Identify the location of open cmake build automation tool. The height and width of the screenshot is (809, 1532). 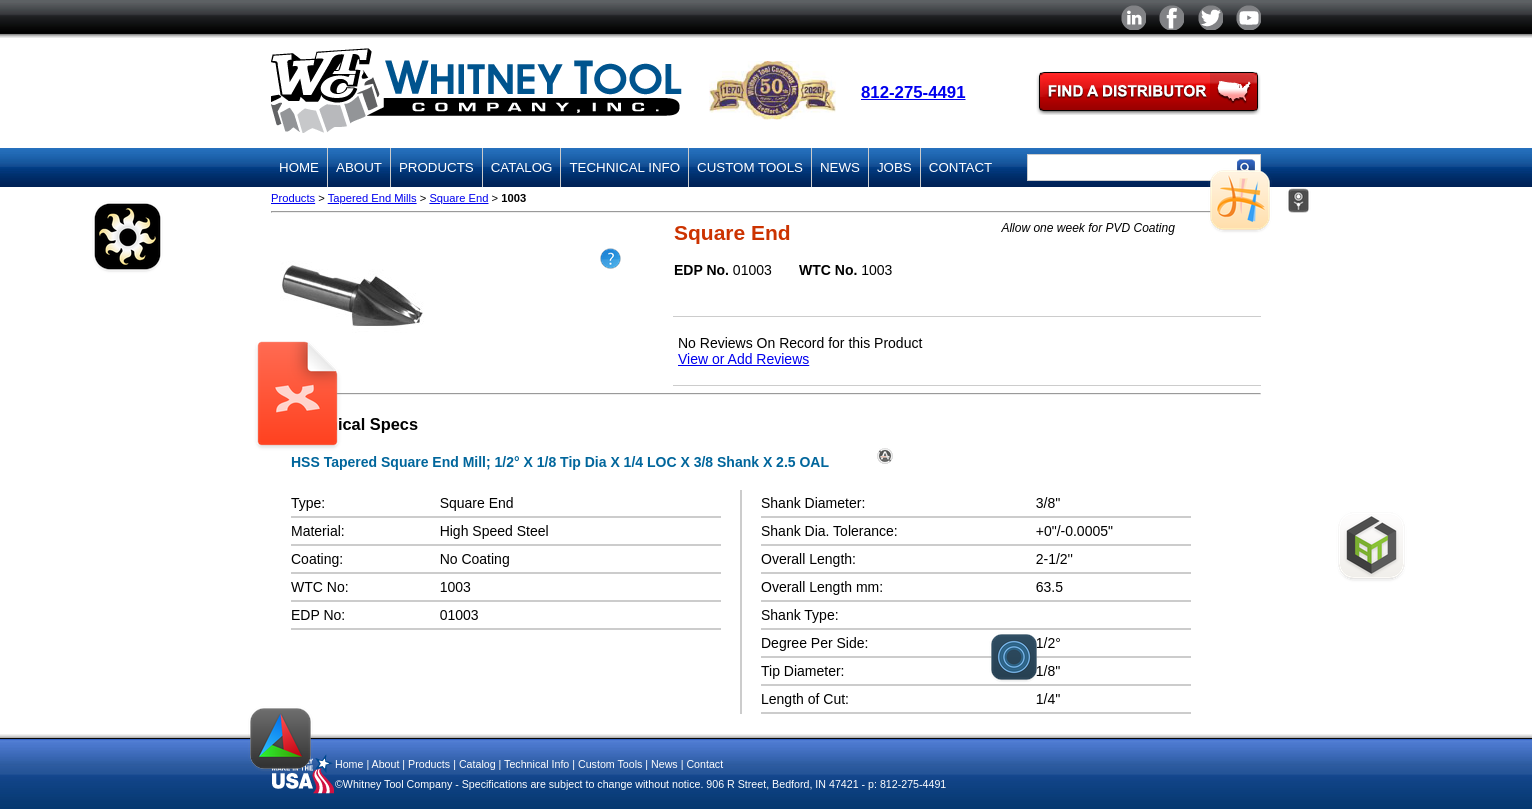
(280, 738).